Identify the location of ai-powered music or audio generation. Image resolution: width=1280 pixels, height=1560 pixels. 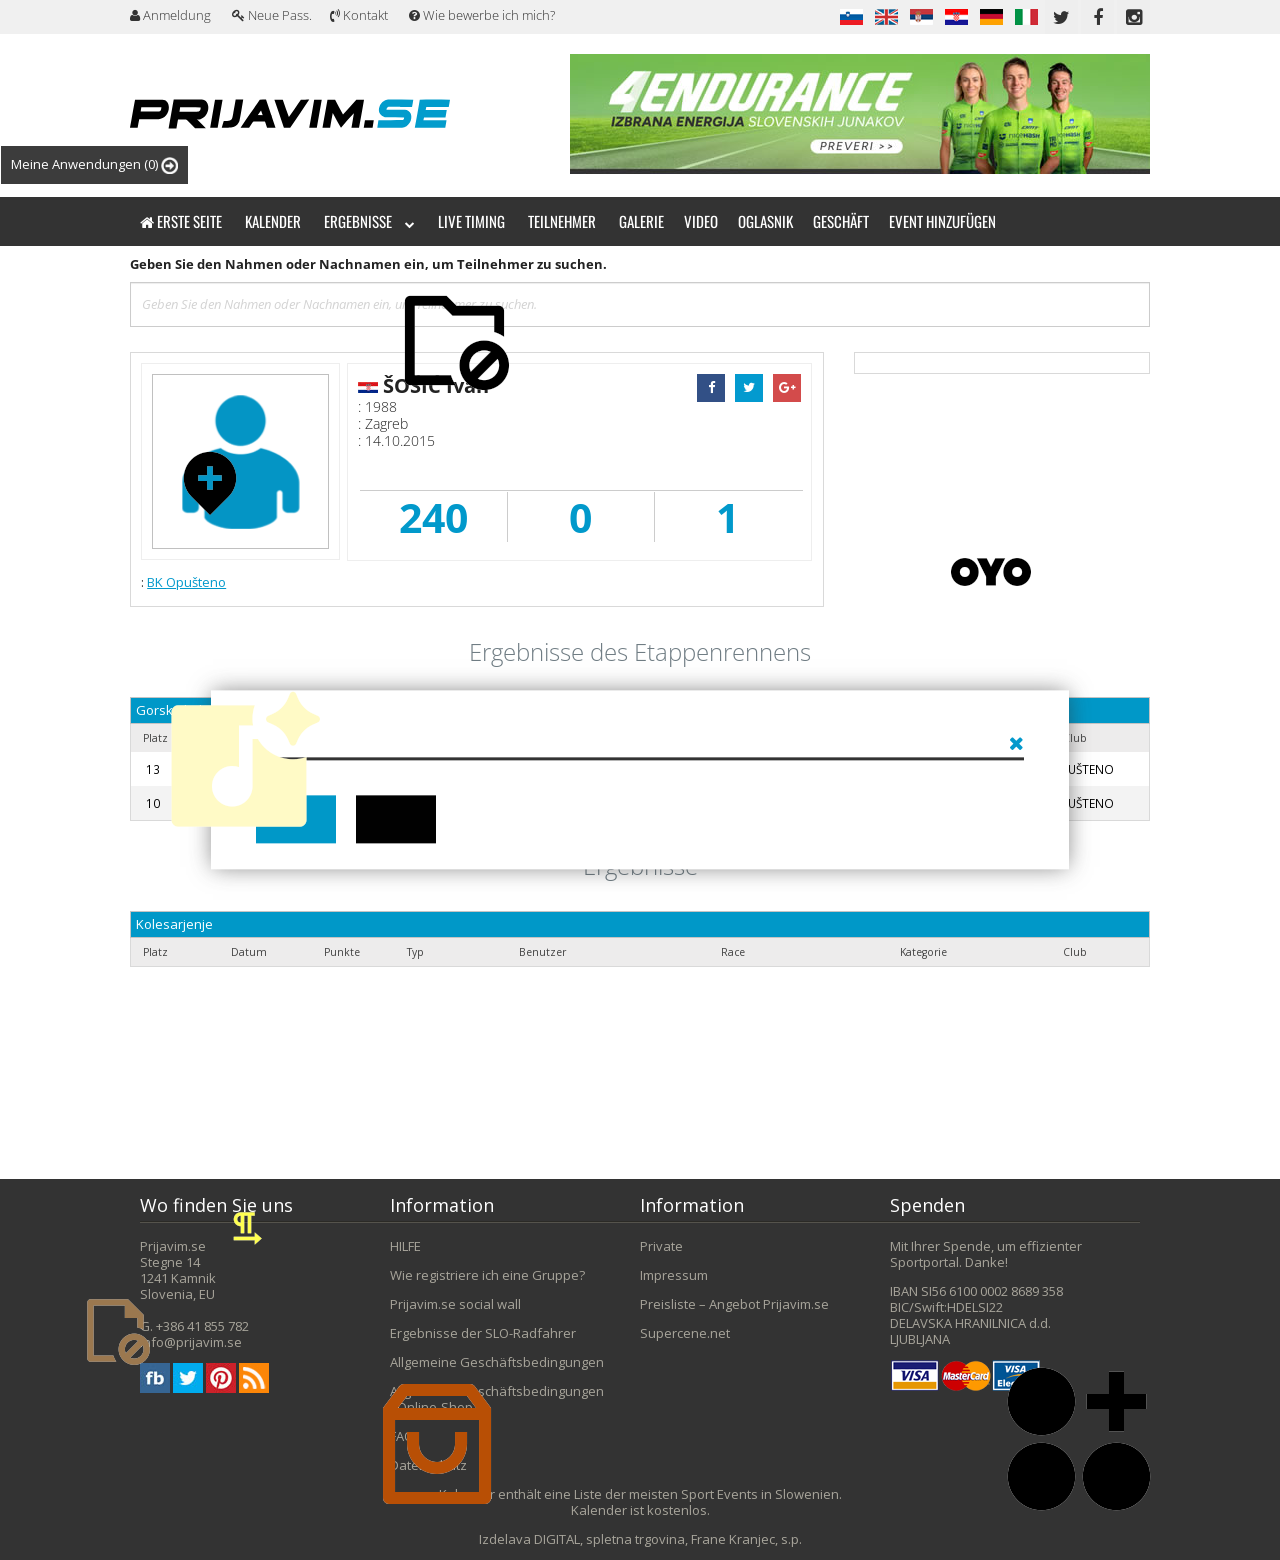
(239, 766).